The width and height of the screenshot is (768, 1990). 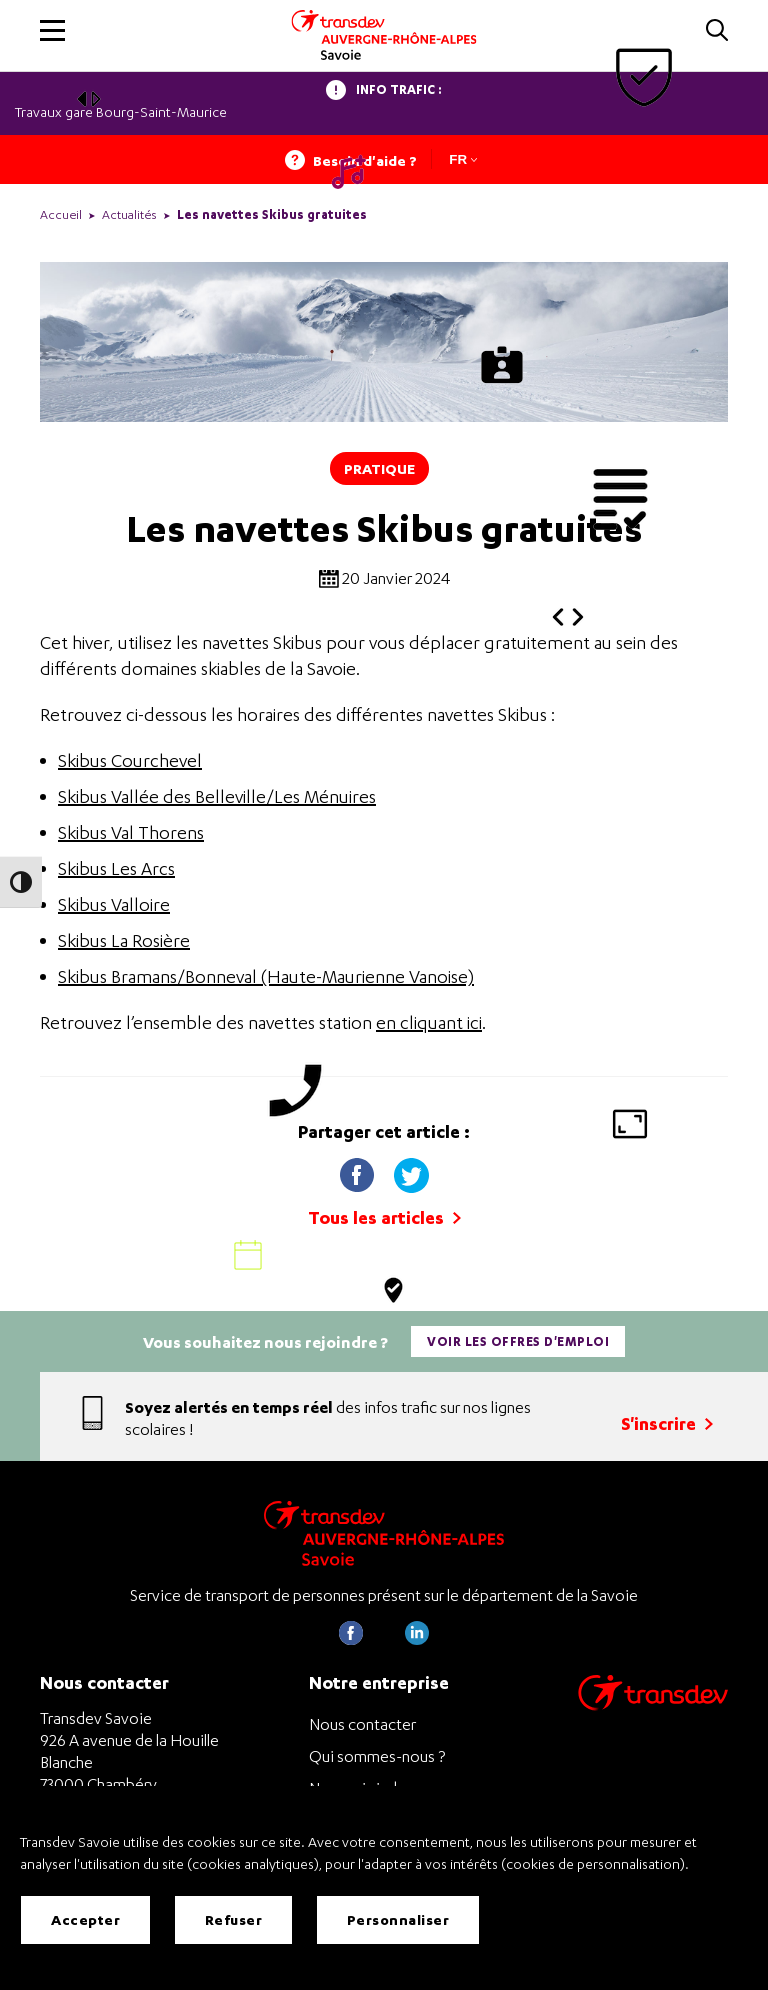 I want to click on view grading or assessment results, so click(x=620, y=499).